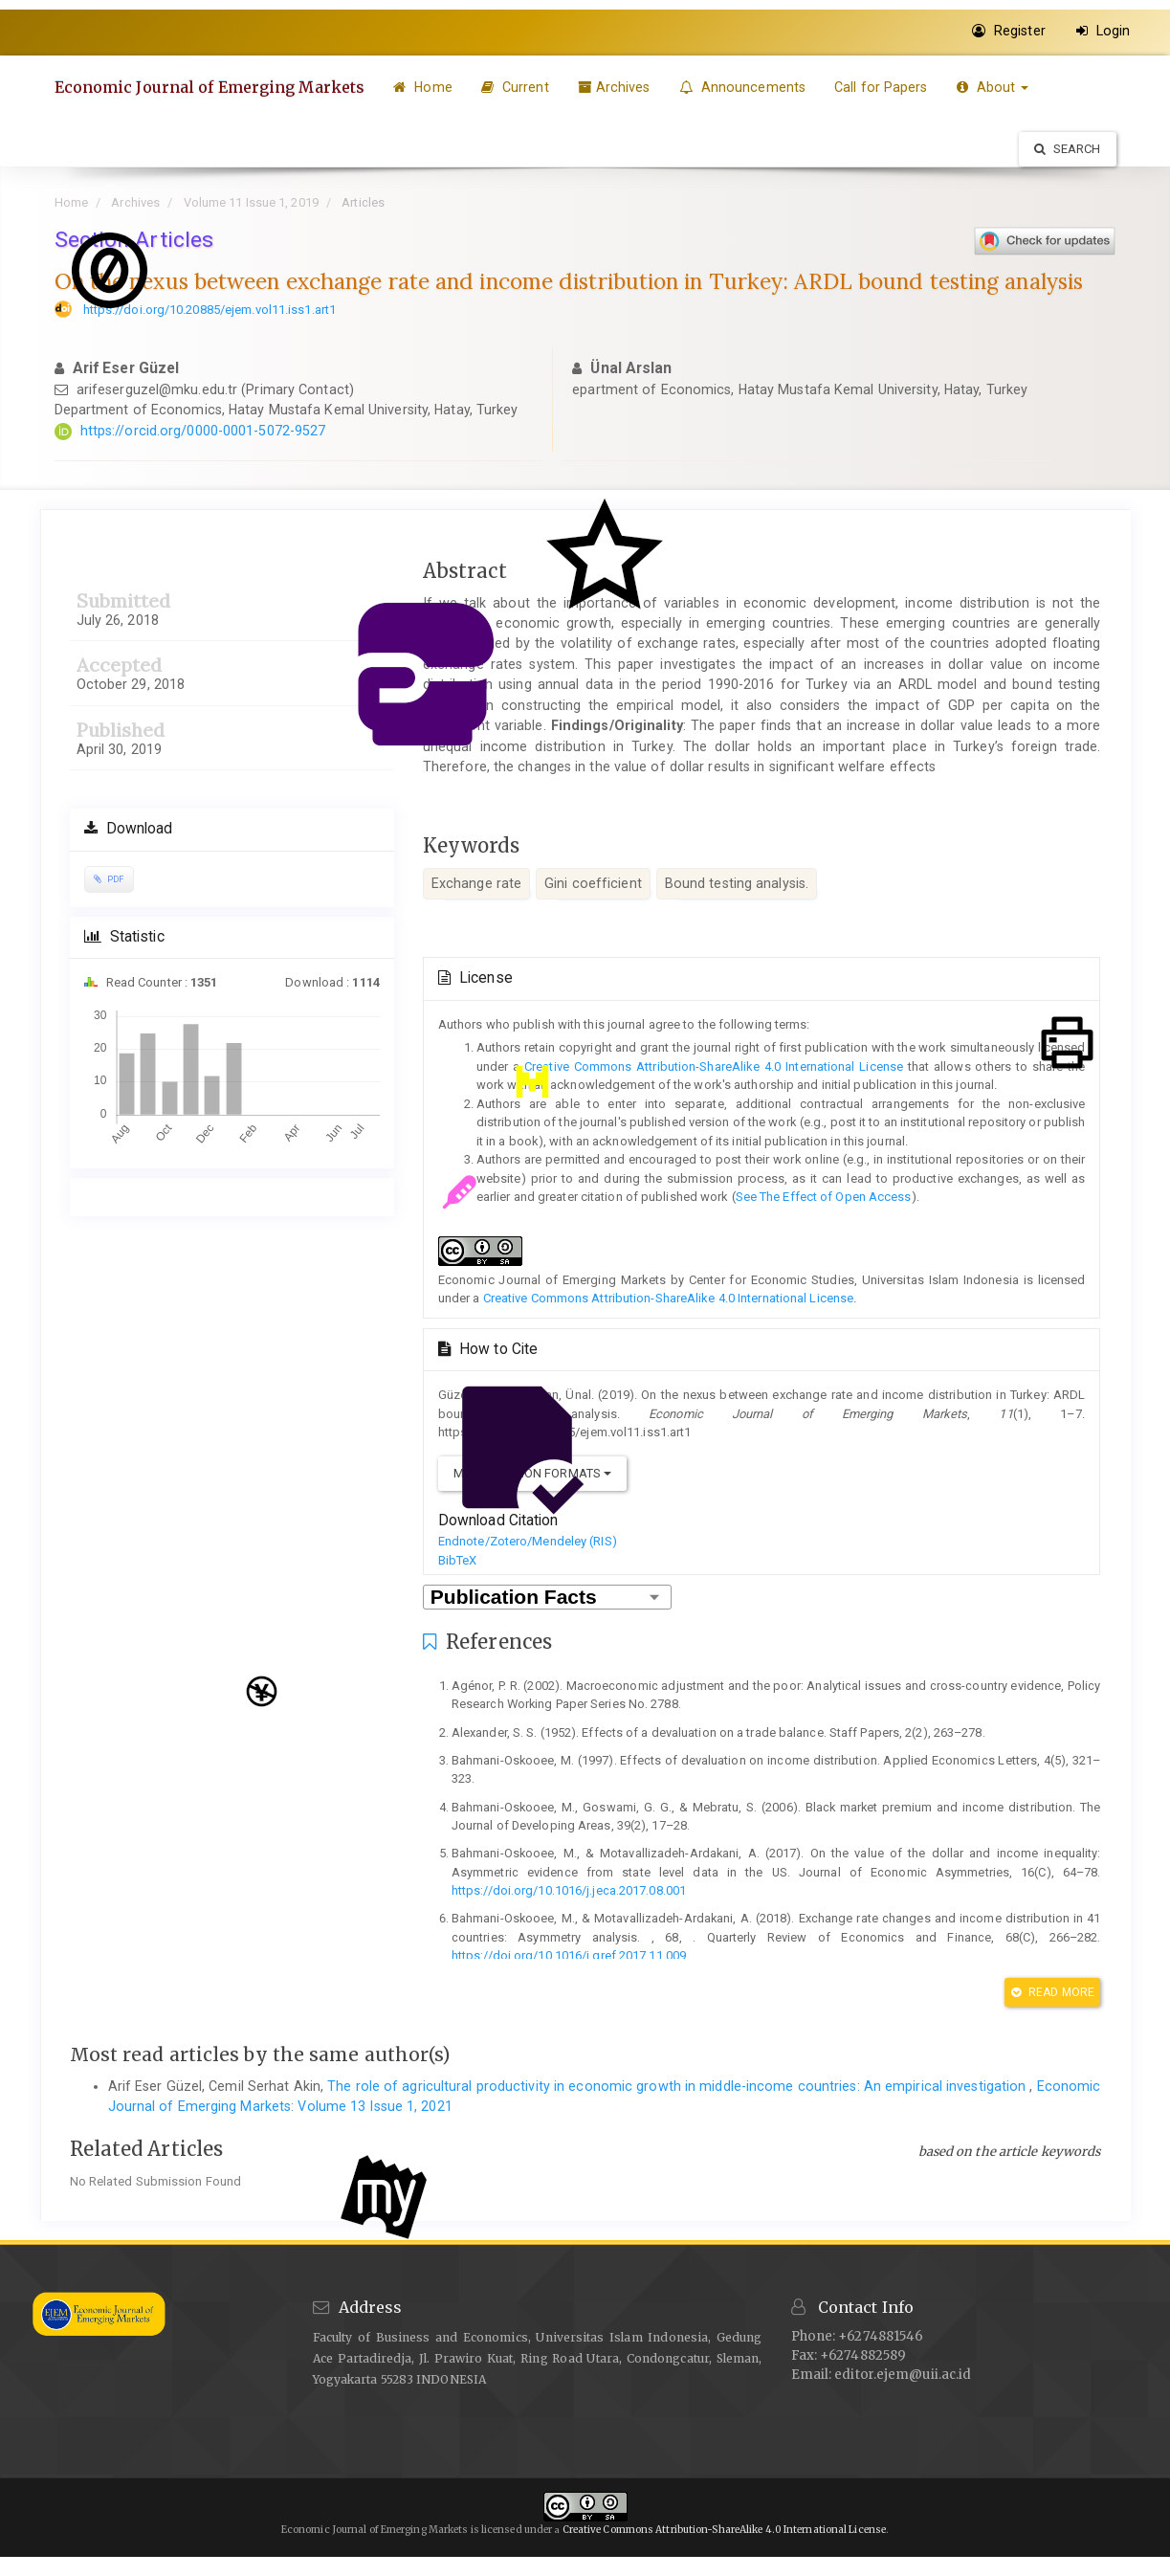 The width and height of the screenshot is (1170, 2576). What do you see at coordinates (1067, 1042) in the screenshot?
I see `print the current document` at bounding box center [1067, 1042].